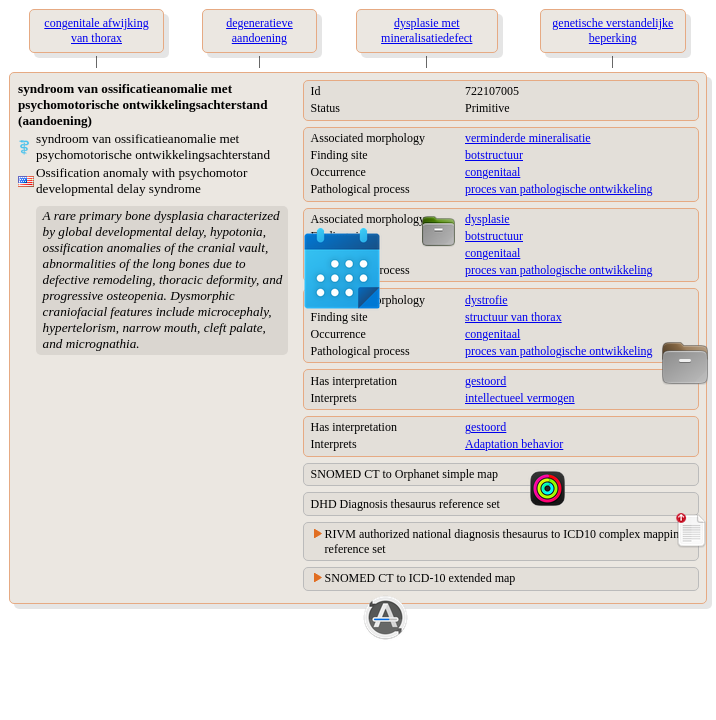  I want to click on open the software updater application, so click(385, 617).